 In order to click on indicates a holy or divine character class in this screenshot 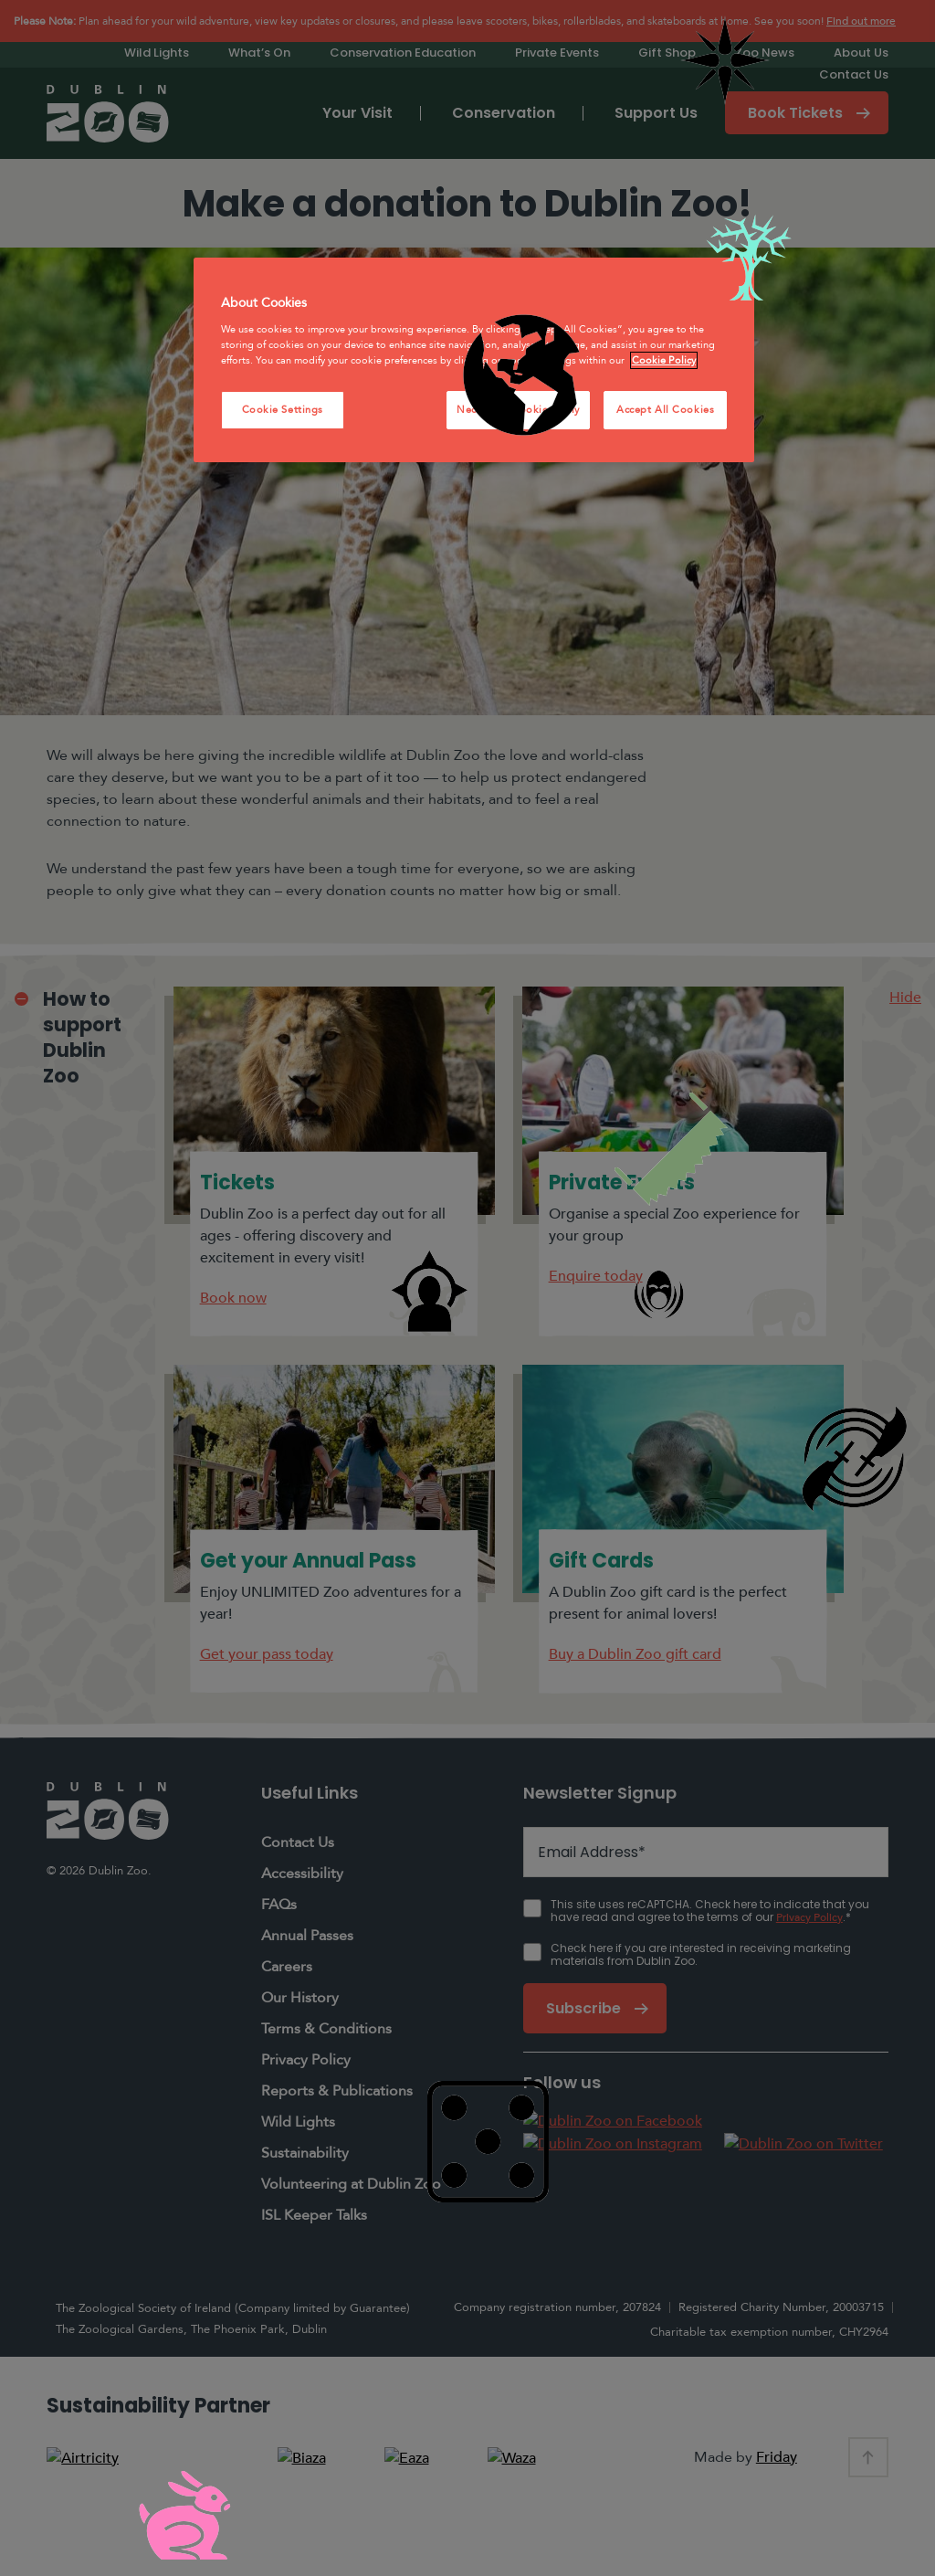, I will do `click(429, 1291)`.